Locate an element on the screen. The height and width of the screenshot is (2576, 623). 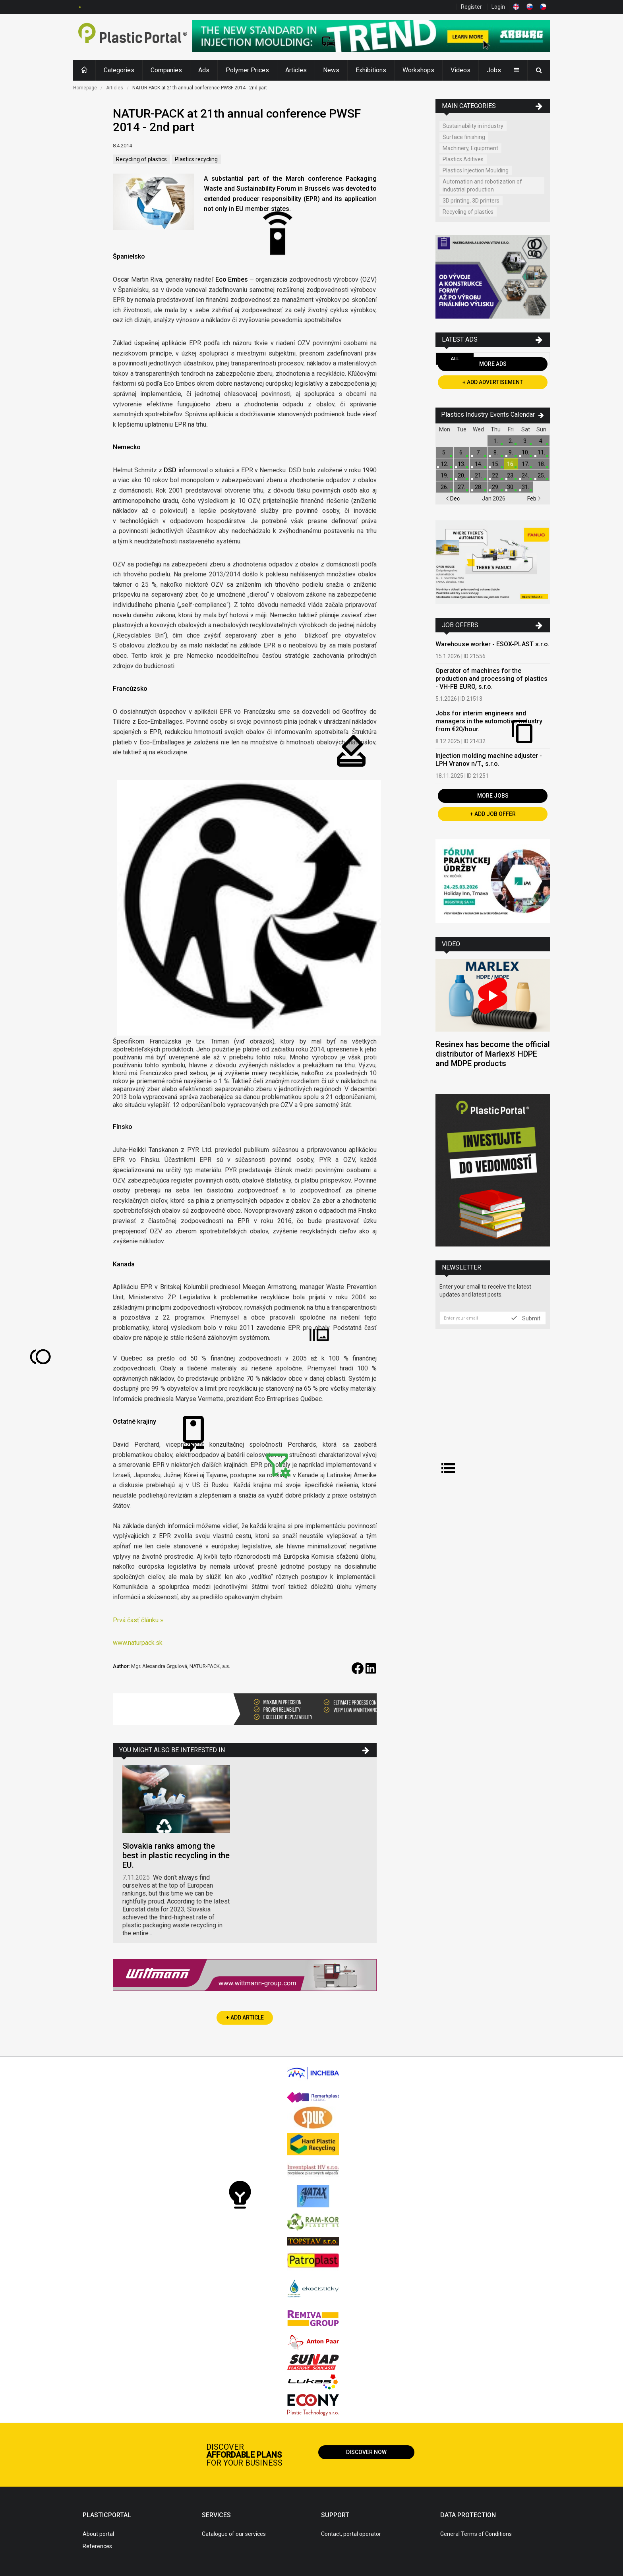
switch to rear camera is located at coordinates (193, 1434).